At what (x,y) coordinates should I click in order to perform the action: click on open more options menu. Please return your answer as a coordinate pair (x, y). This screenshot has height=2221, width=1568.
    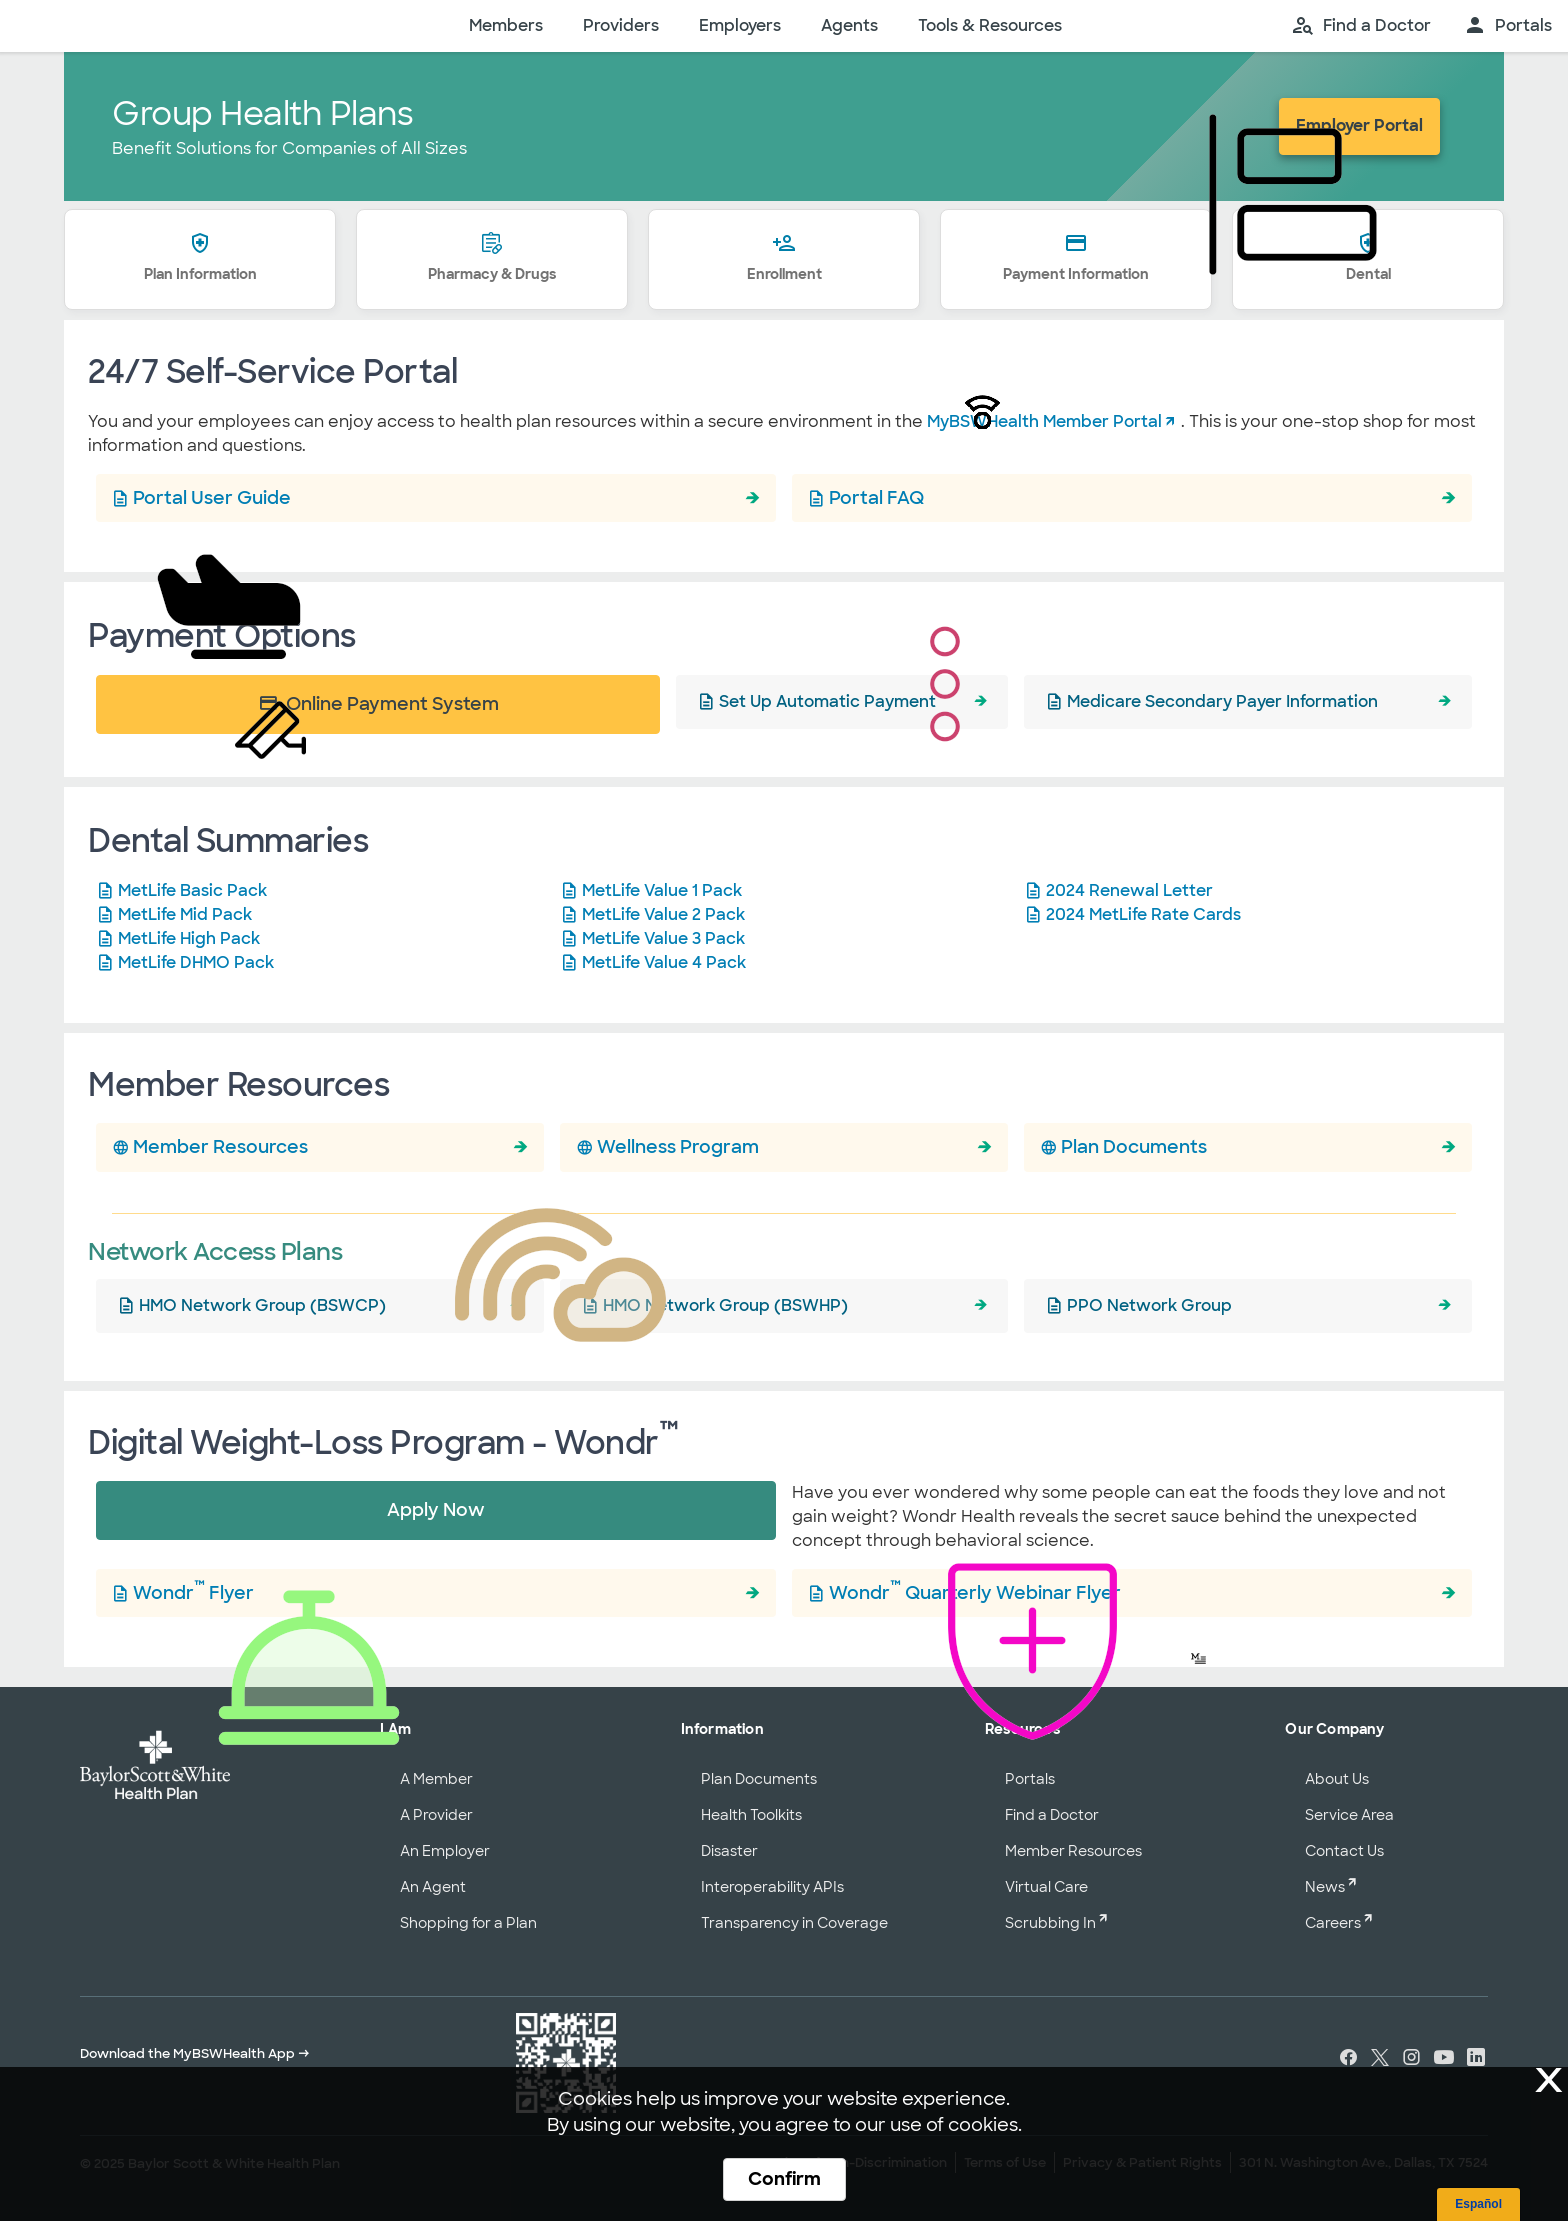
    Looking at the image, I should click on (945, 684).